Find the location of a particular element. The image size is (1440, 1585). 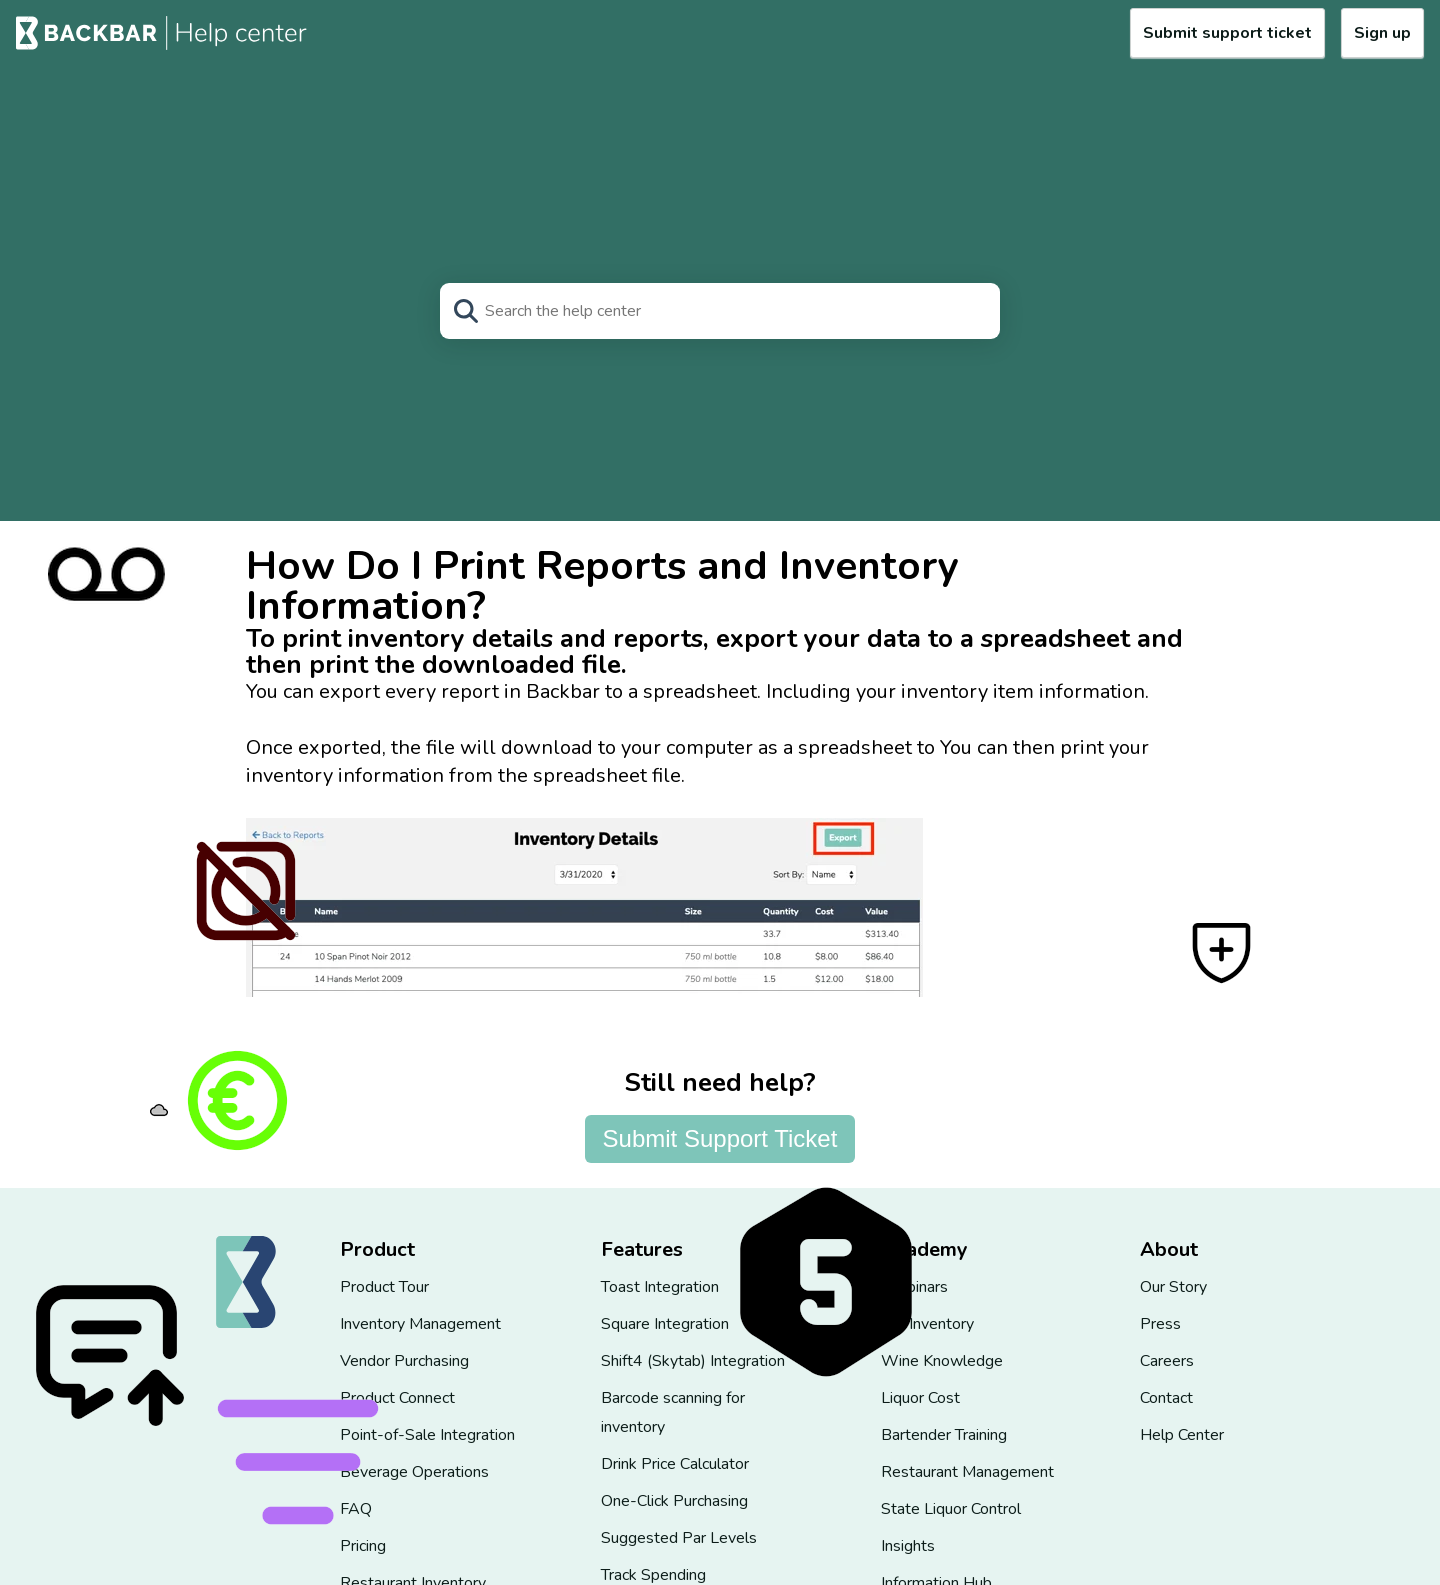

step 5 in a multi-step process is located at coordinates (826, 1282).